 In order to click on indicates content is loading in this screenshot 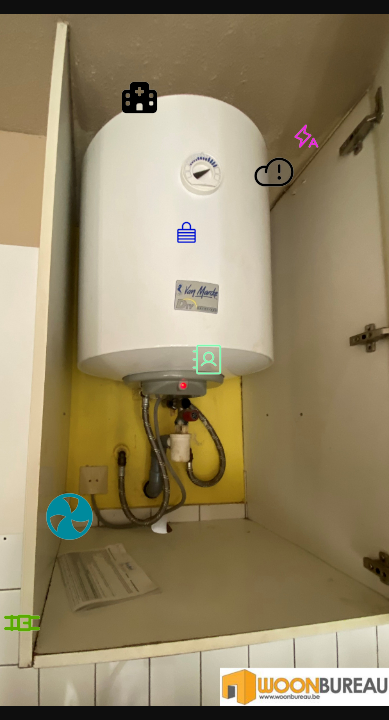, I will do `click(69, 516)`.